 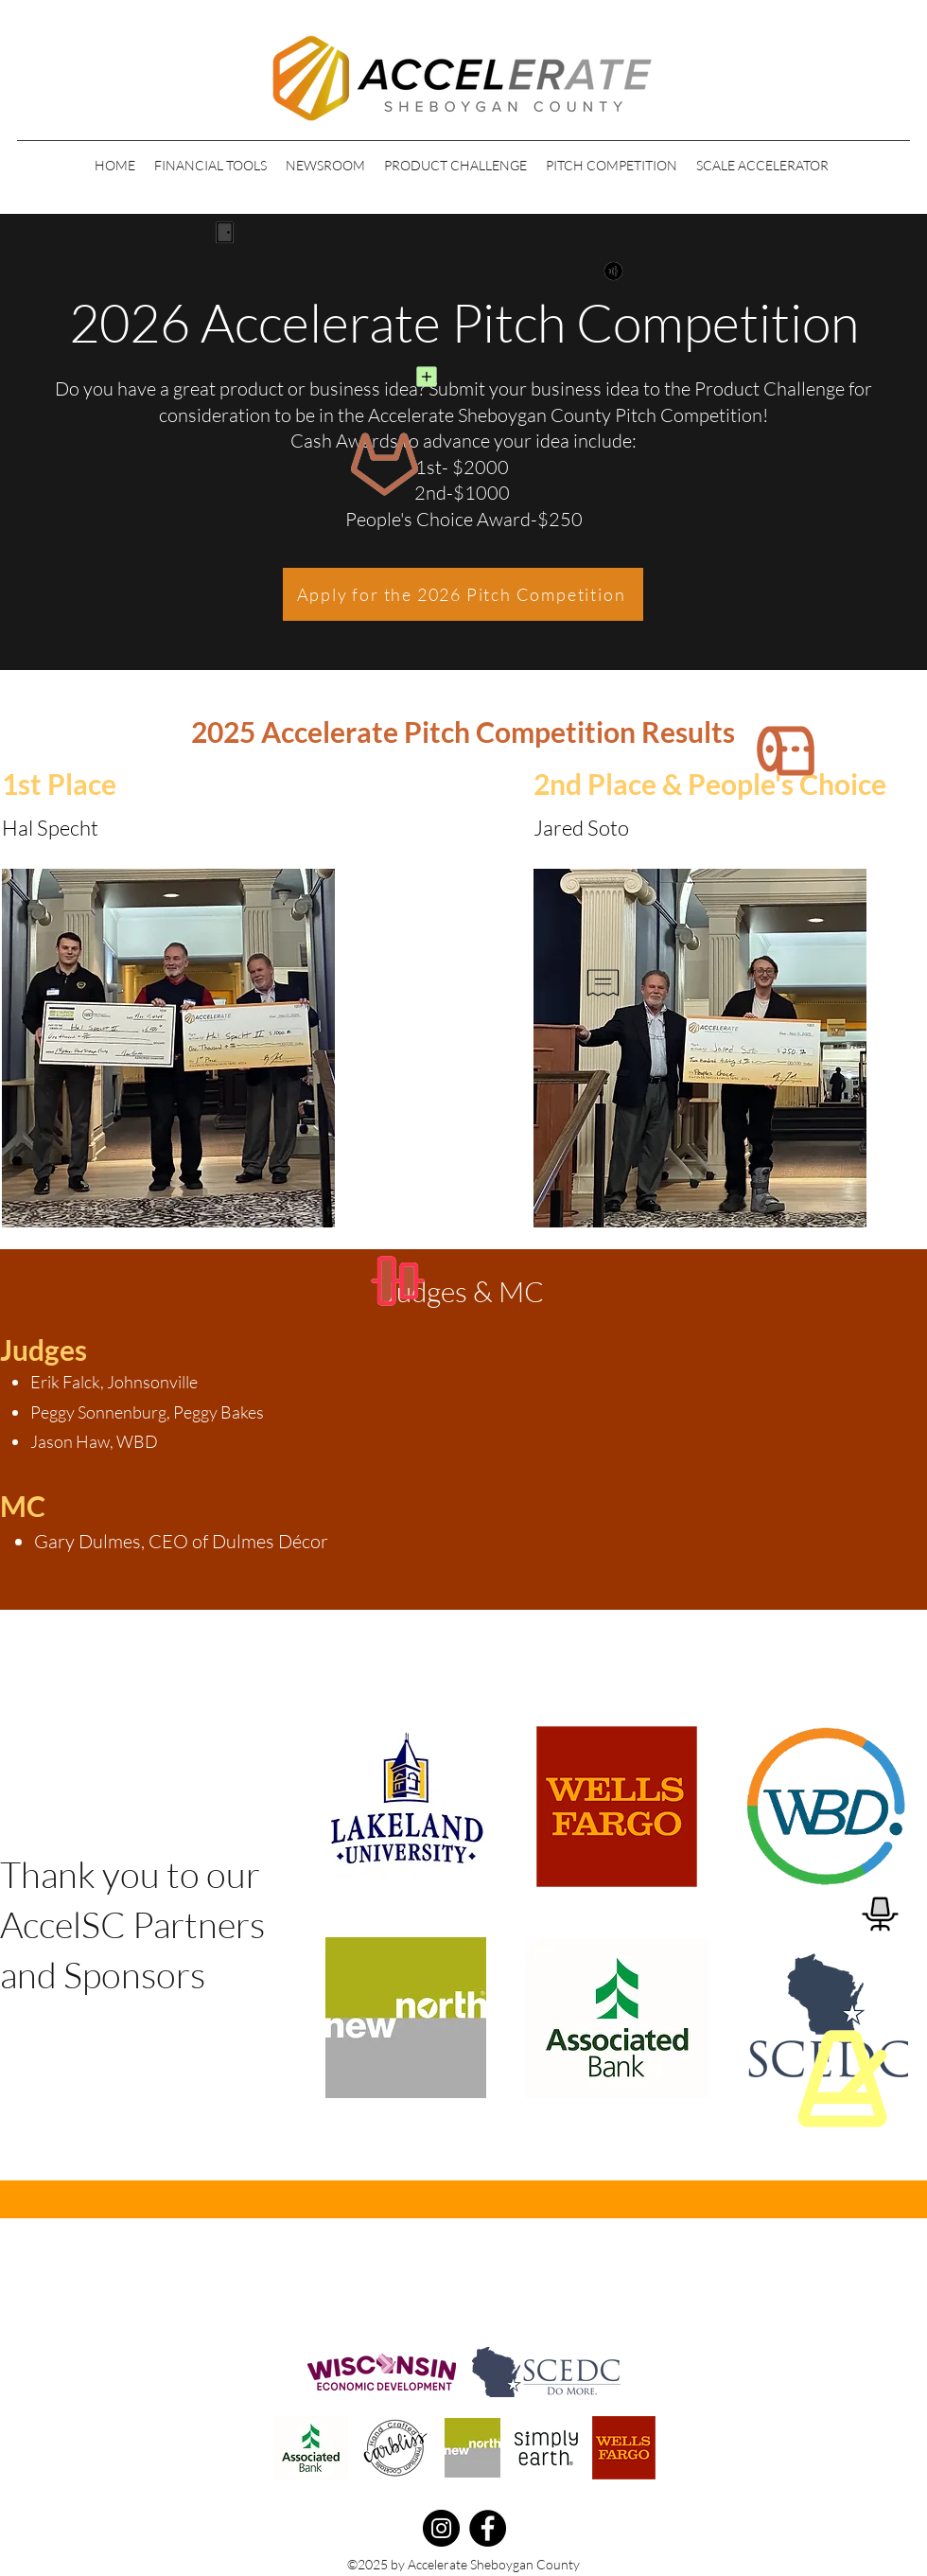 I want to click on access door sensor settings, so click(x=224, y=232).